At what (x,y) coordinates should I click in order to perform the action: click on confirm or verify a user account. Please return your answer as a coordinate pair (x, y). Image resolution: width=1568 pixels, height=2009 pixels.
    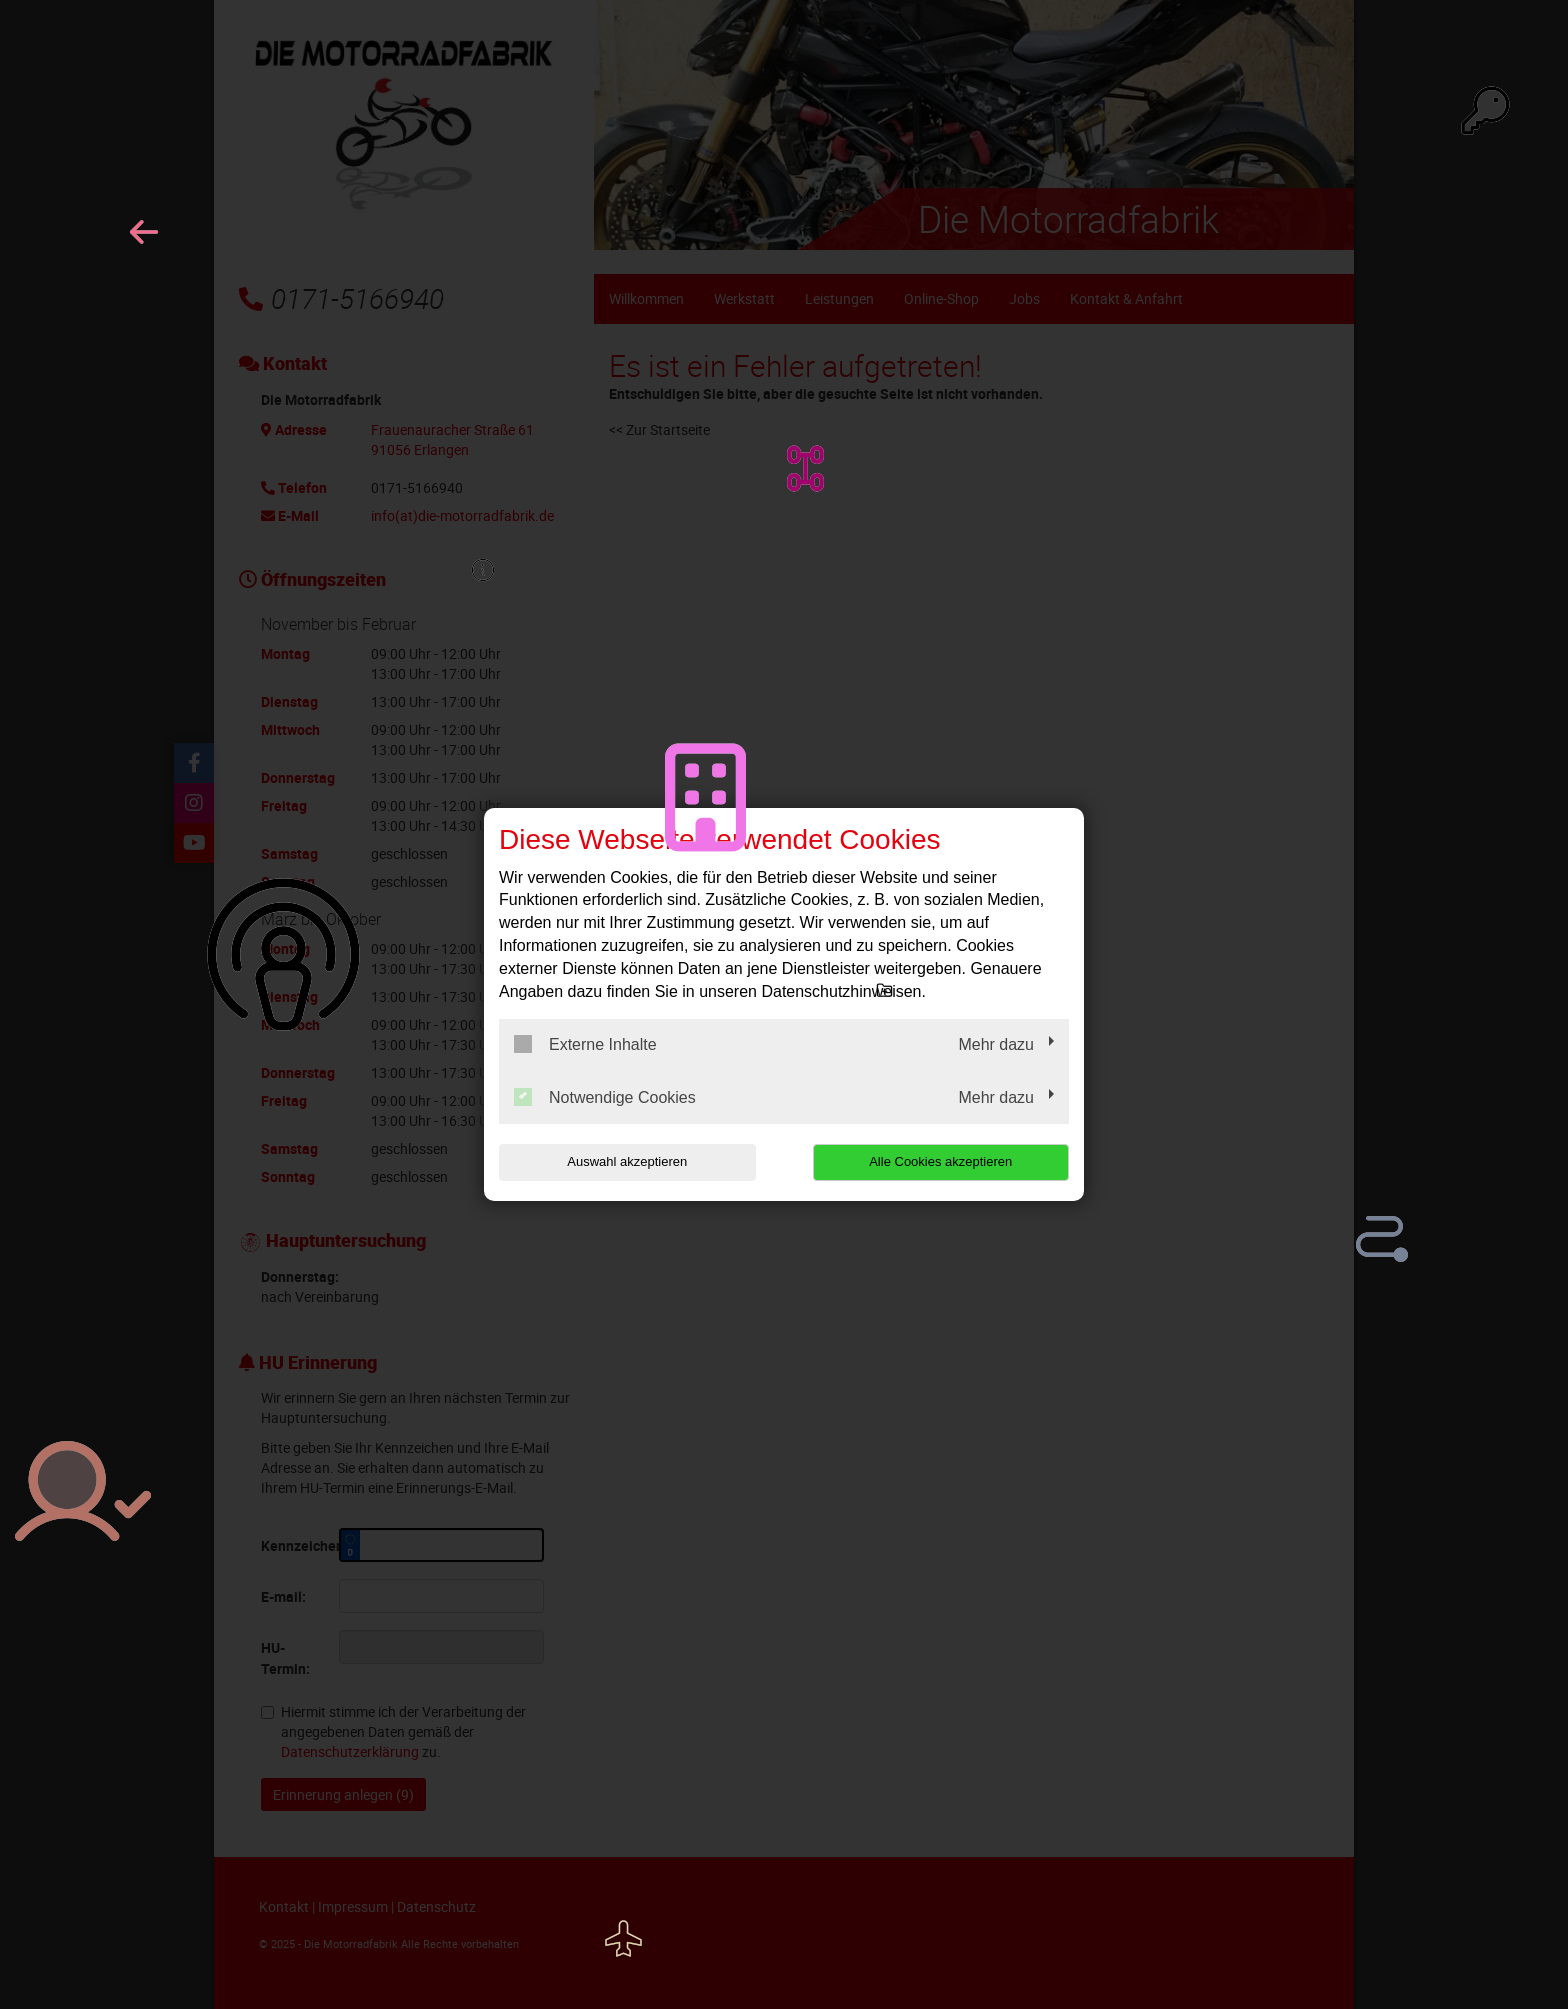
    Looking at the image, I should click on (78, 1495).